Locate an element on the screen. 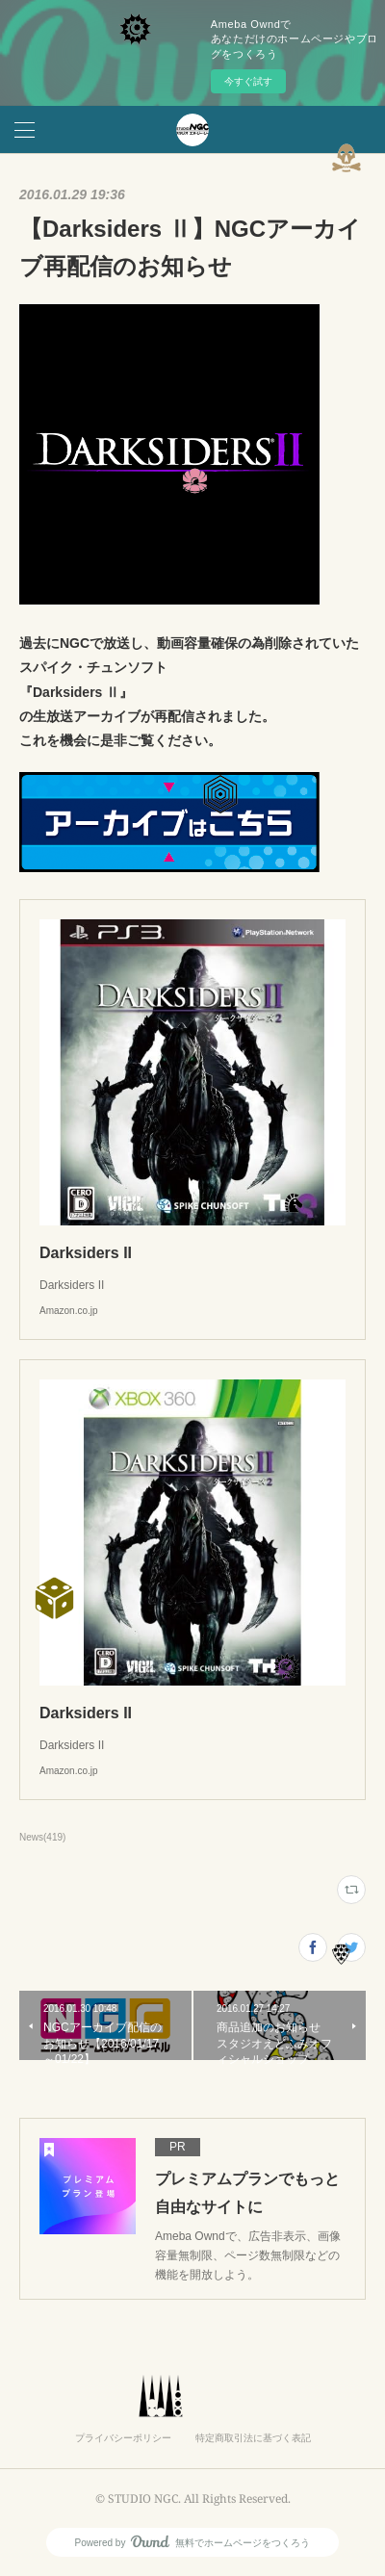 This screenshot has width=385, height=2576. play backgammon is located at coordinates (161, 2395).